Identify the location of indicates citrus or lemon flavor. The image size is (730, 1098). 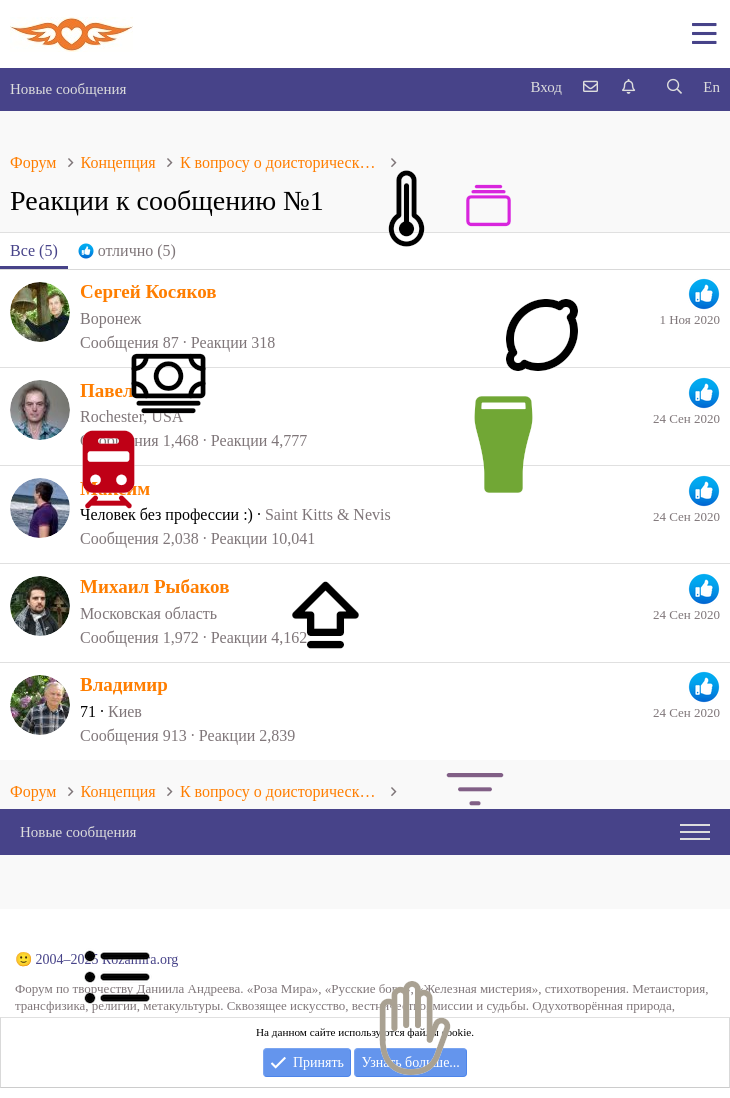
(542, 335).